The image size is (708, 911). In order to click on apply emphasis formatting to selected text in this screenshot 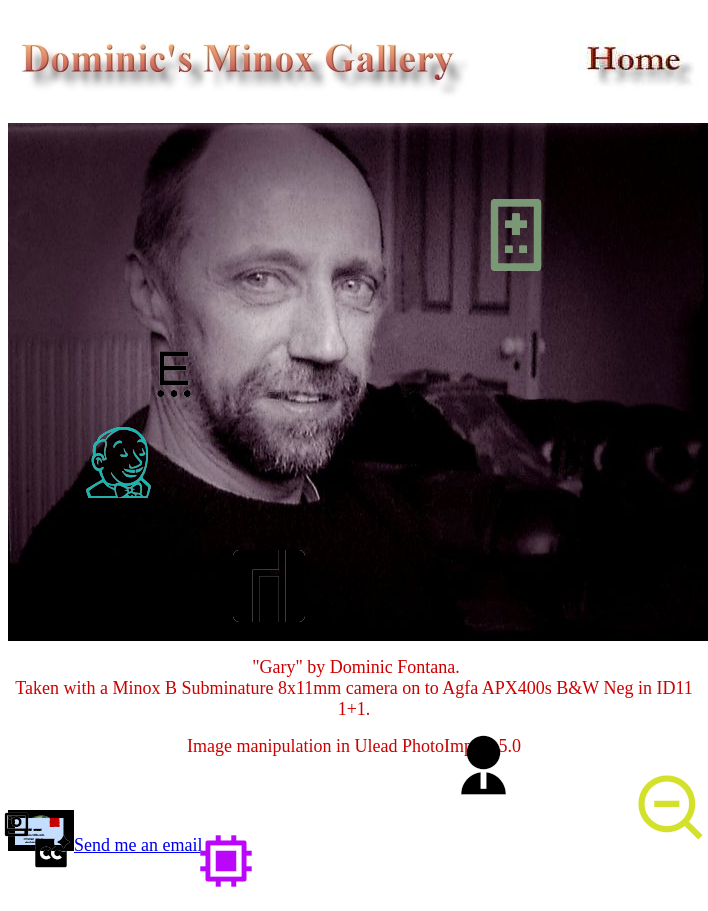, I will do `click(174, 373)`.